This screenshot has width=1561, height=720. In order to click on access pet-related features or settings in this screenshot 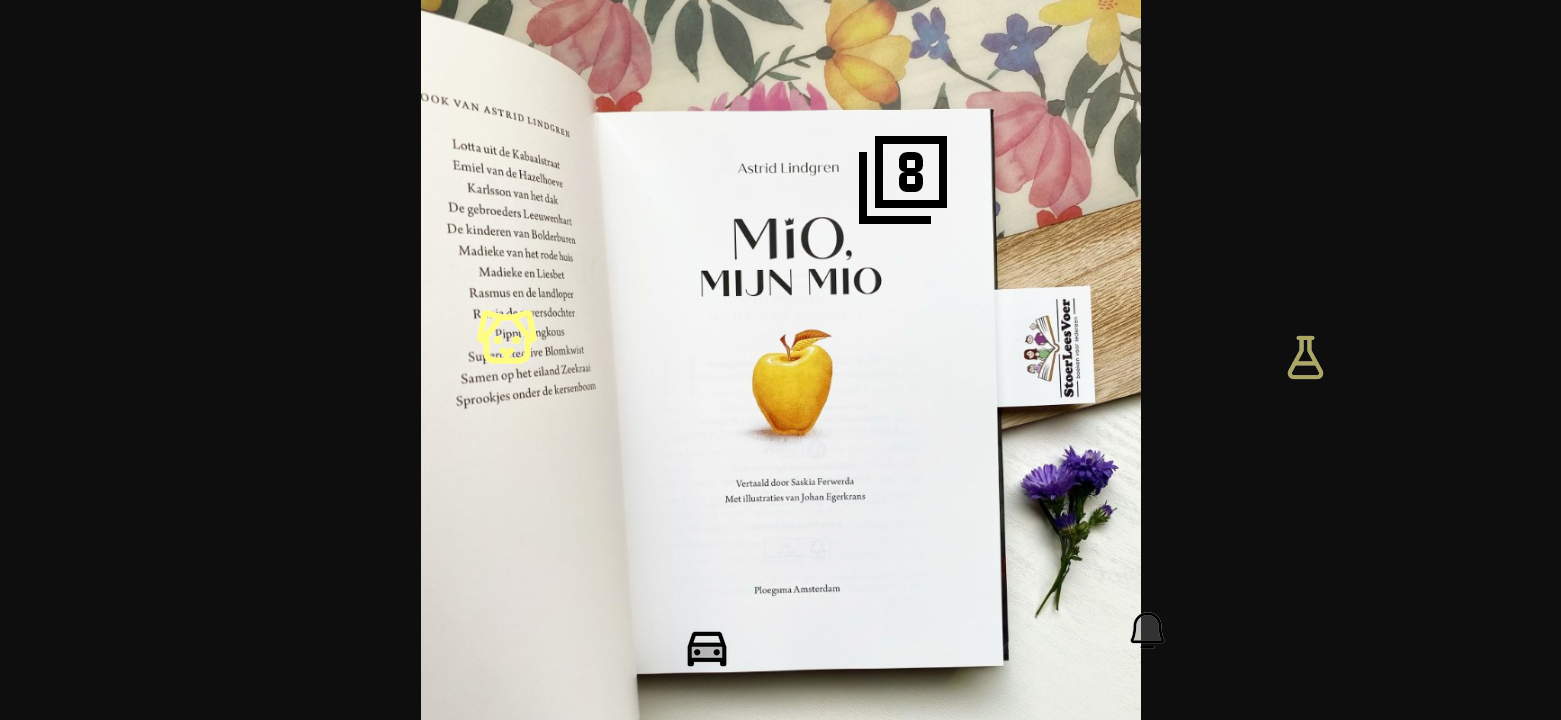, I will do `click(507, 338)`.